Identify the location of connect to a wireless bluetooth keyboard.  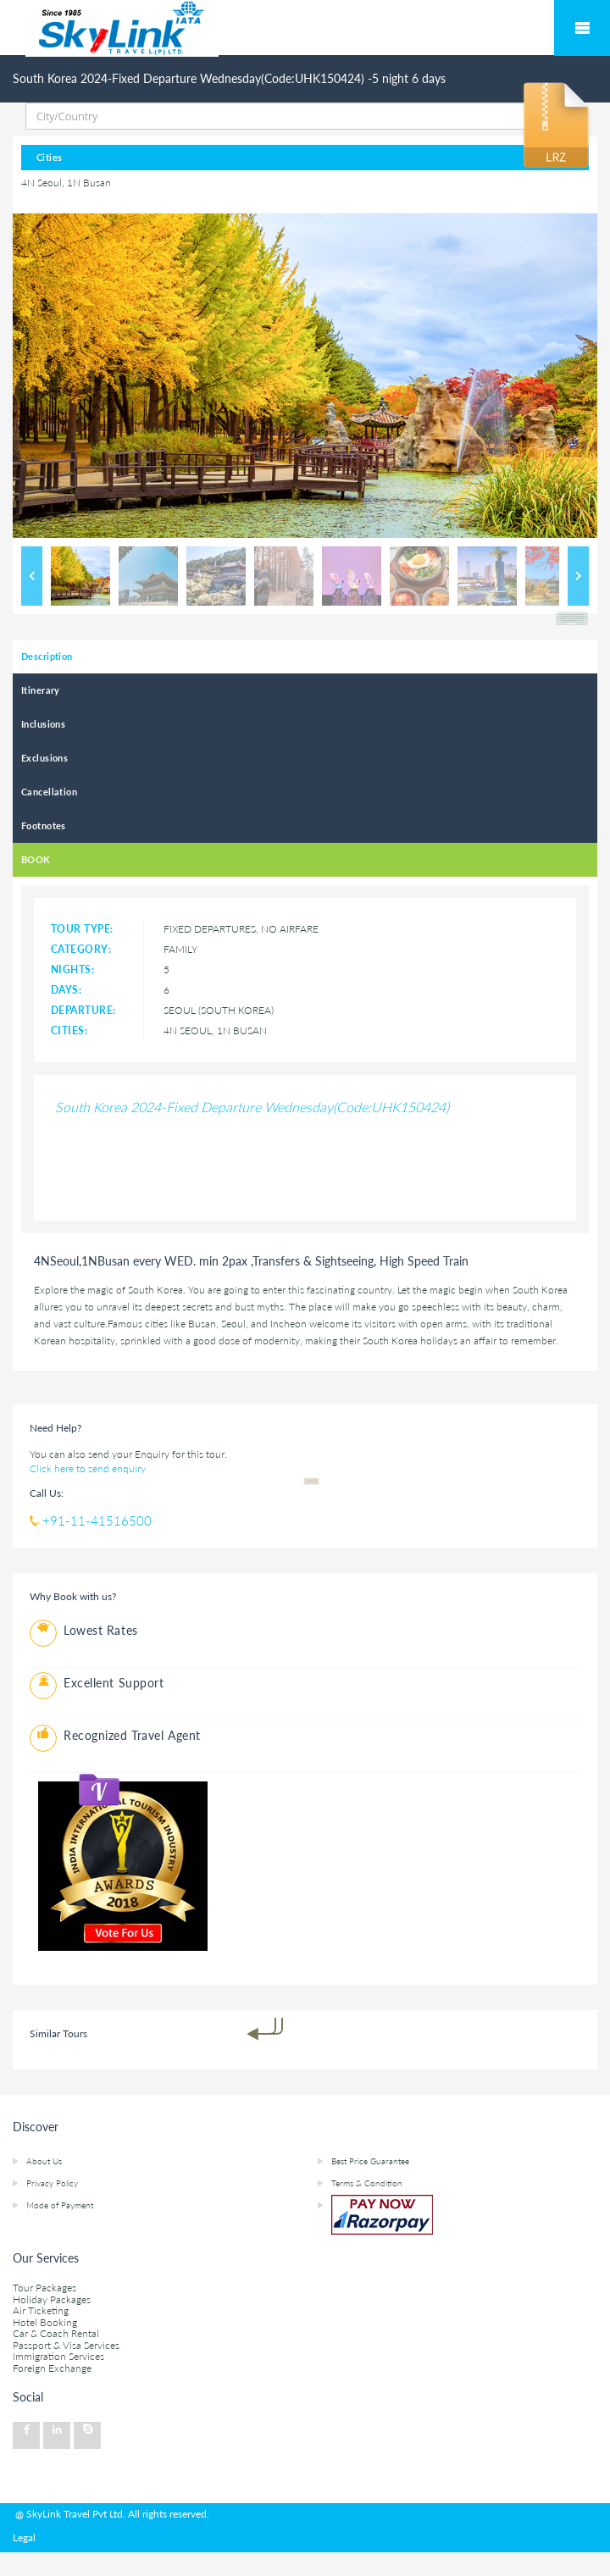
(572, 618).